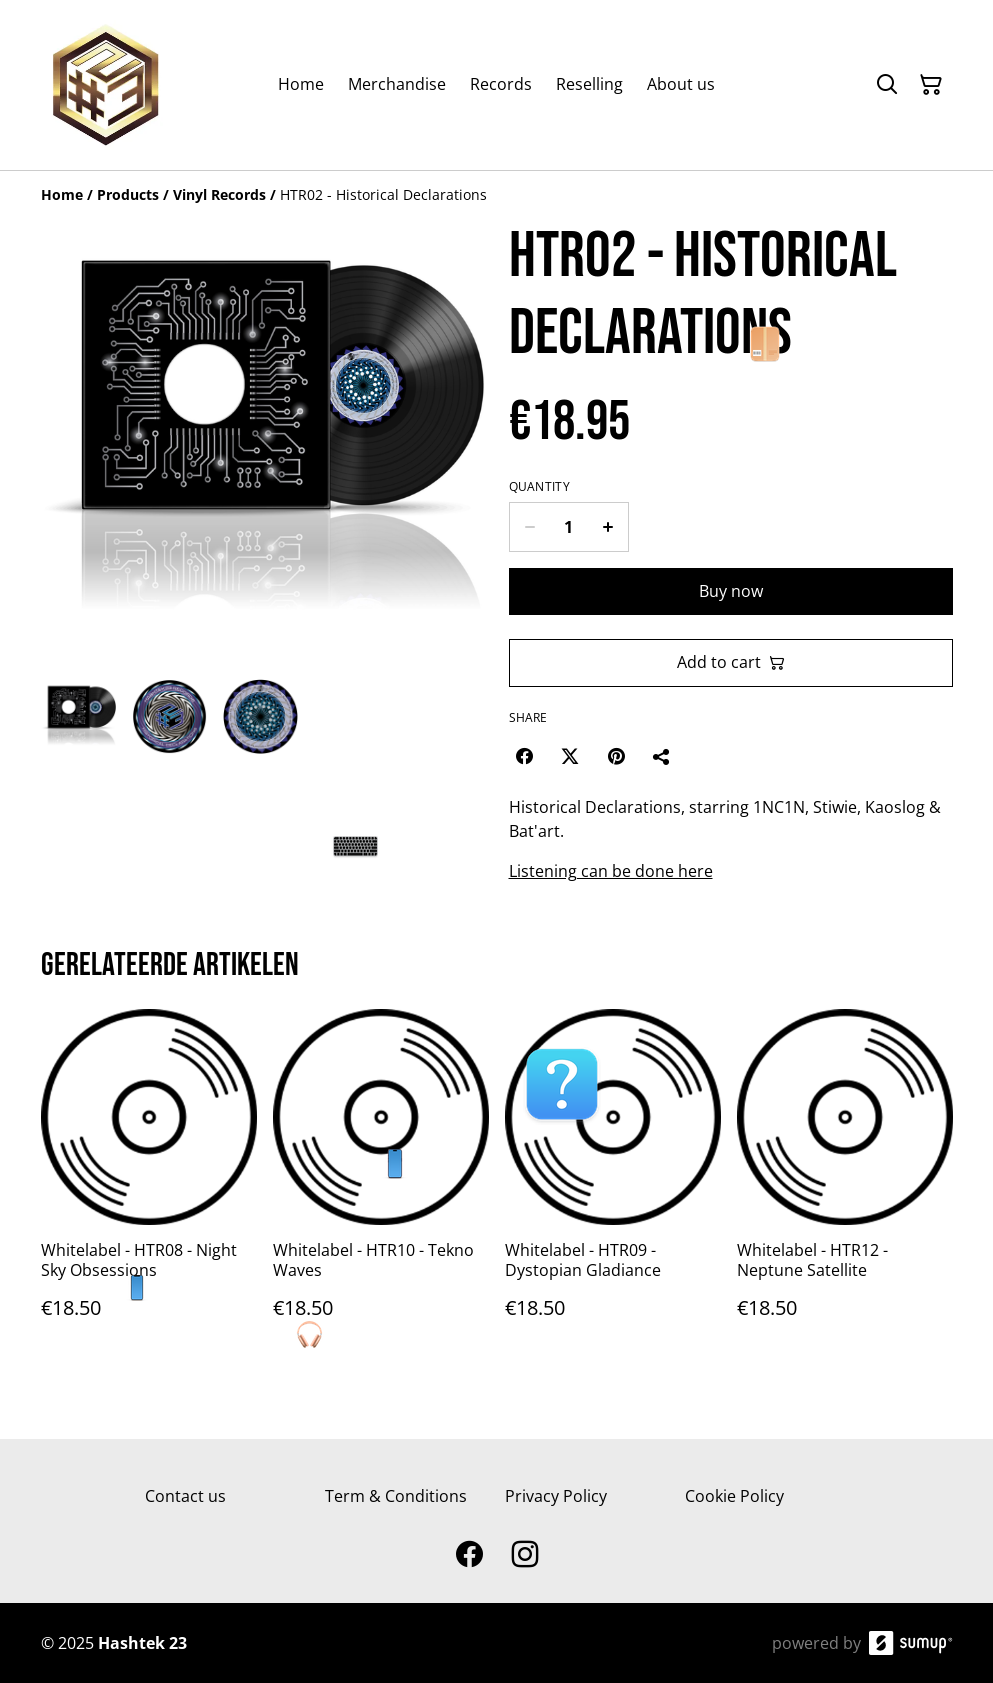  What do you see at coordinates (395, 1164) in the screenshot?
I see `iPhone 16 device icon` at bounding box center [395, 1164].